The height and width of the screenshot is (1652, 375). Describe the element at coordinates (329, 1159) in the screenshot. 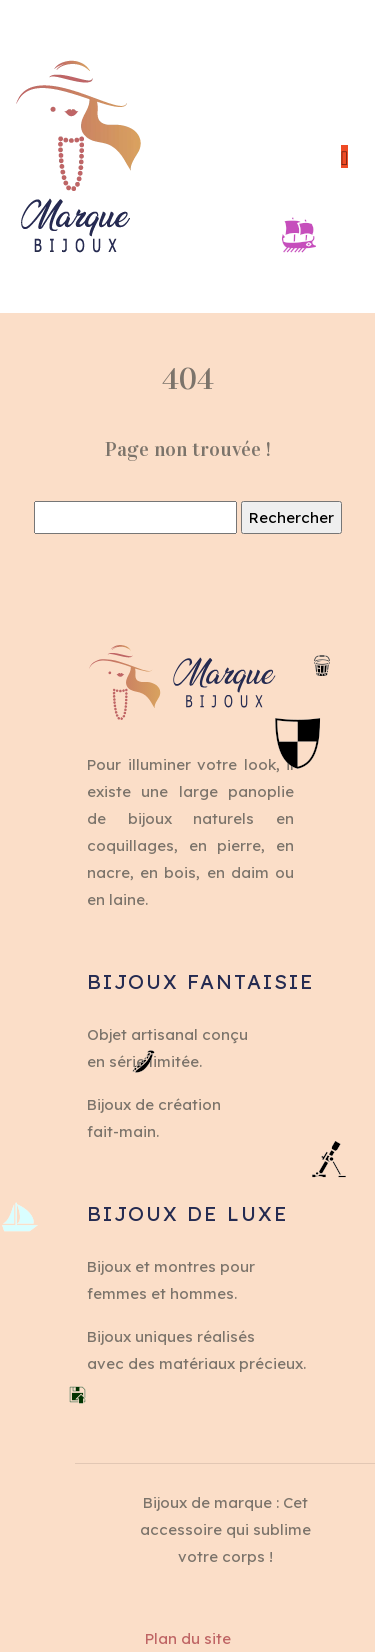

I see `mortar weapon icon for military or strategy games` at that location.